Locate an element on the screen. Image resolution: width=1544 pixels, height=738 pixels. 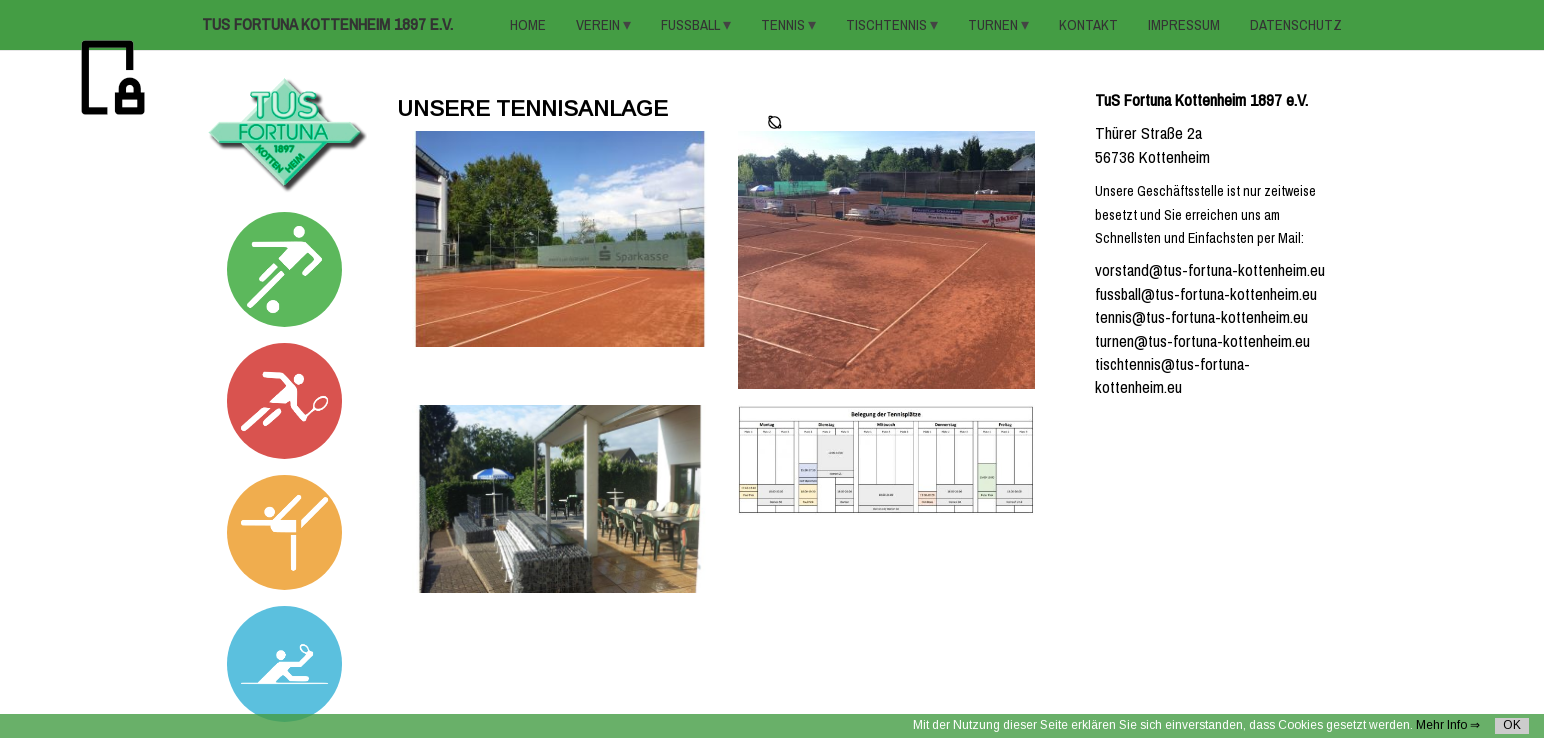
indicates device is locked or secured is located at coordinates (107, 77).